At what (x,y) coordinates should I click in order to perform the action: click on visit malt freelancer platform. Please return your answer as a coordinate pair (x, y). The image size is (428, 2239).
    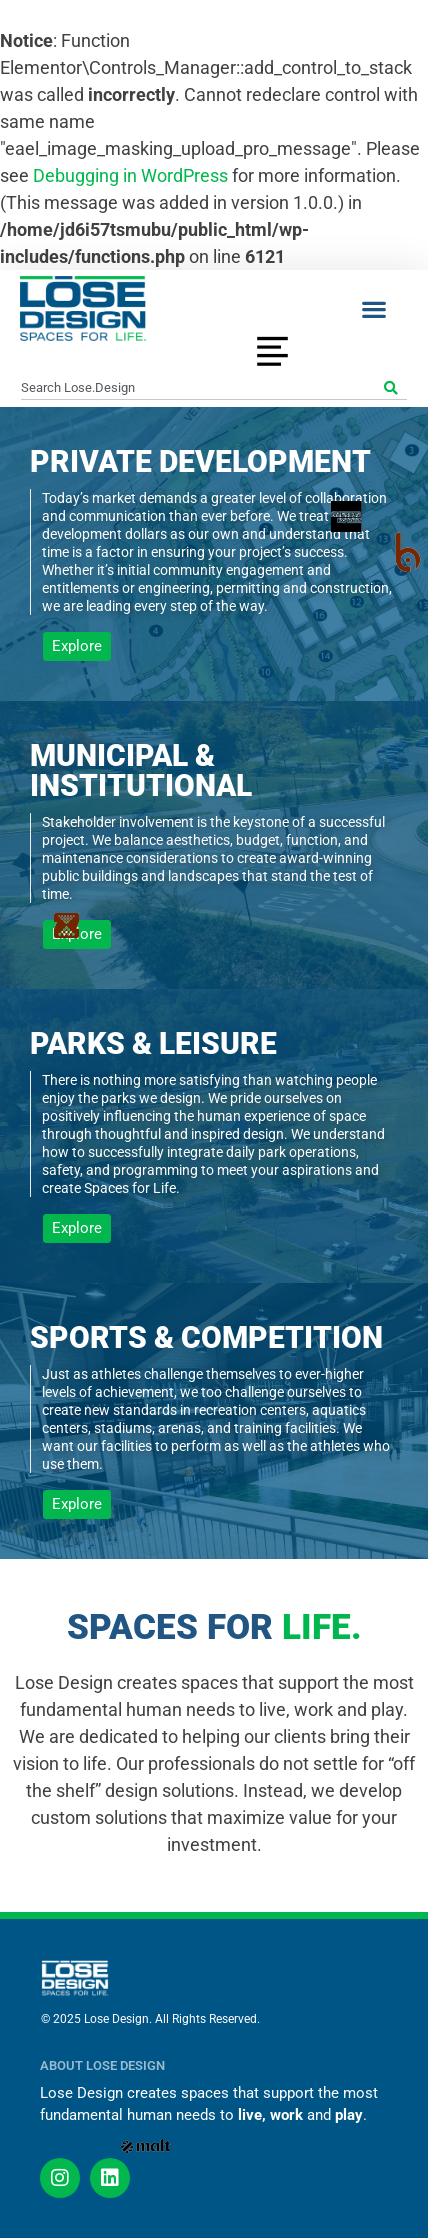
    Looking at the image, I should click on (146, 2146).